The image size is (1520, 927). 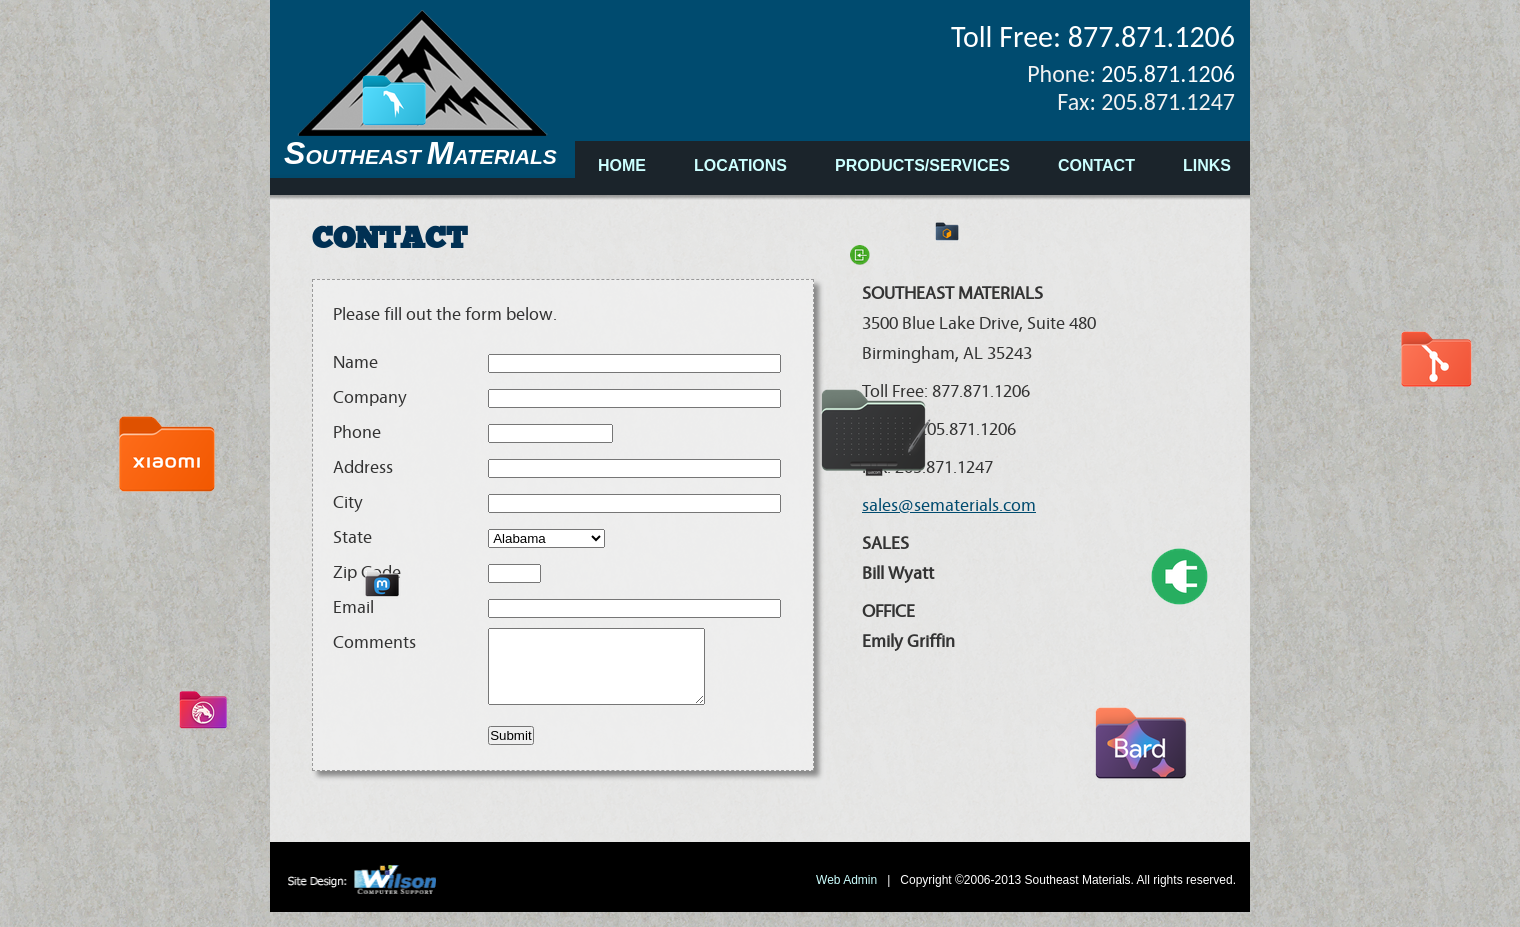 I want to click on folder containing Google Bard AI files, so click(x=1140, y=745).